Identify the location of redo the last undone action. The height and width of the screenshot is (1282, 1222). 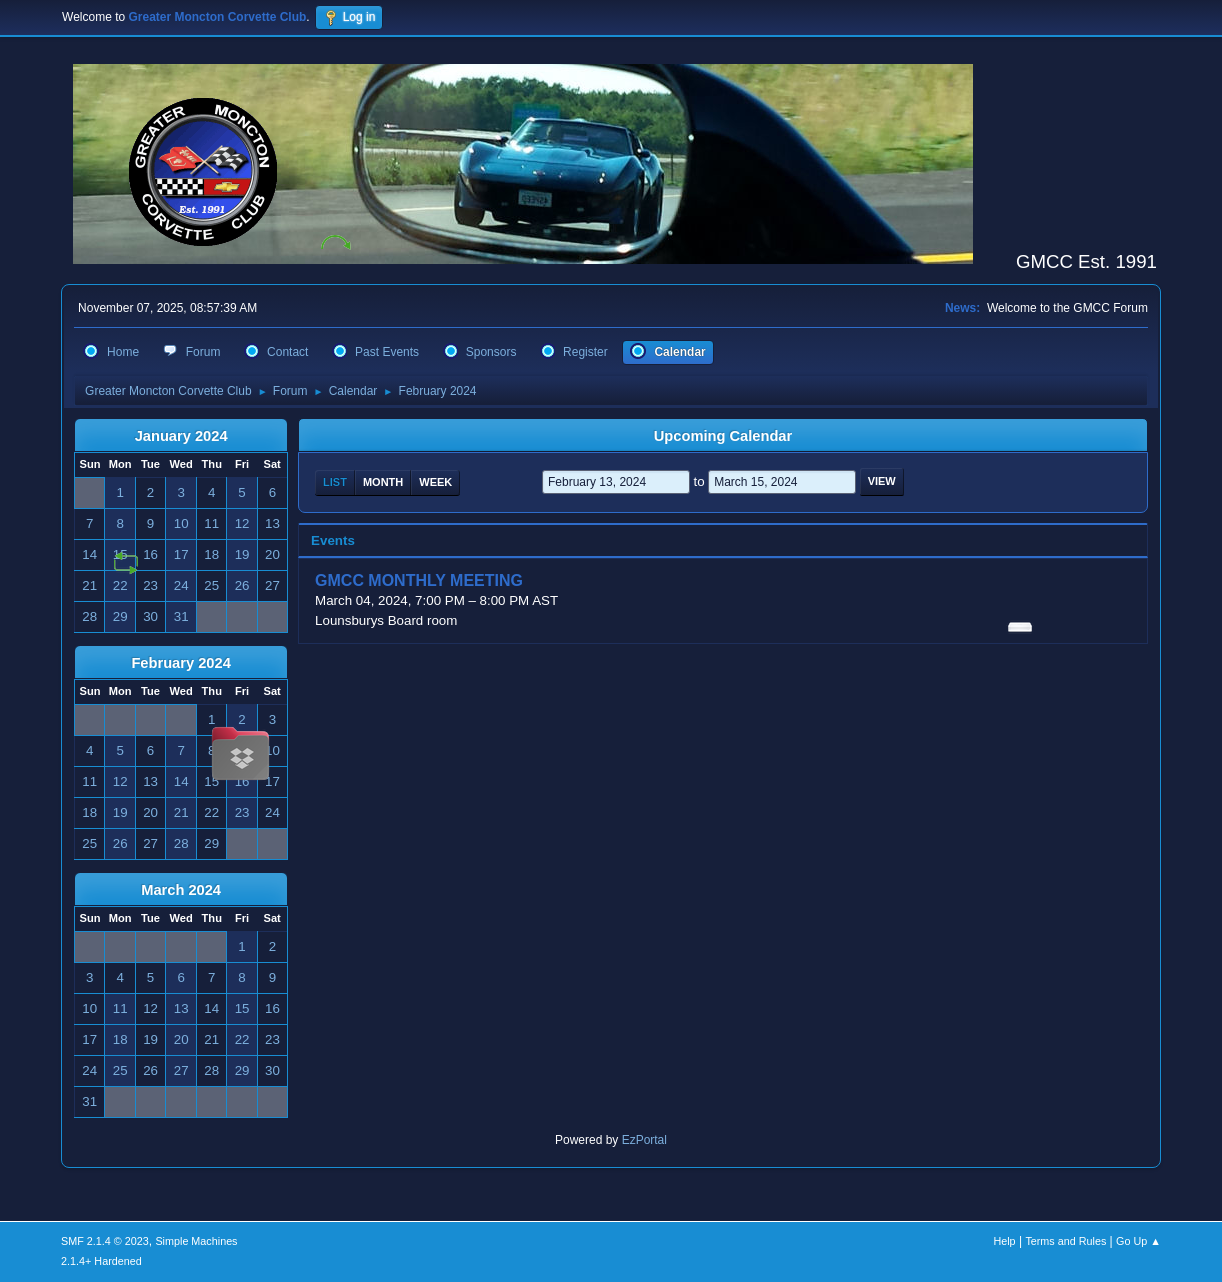
(335, 242).